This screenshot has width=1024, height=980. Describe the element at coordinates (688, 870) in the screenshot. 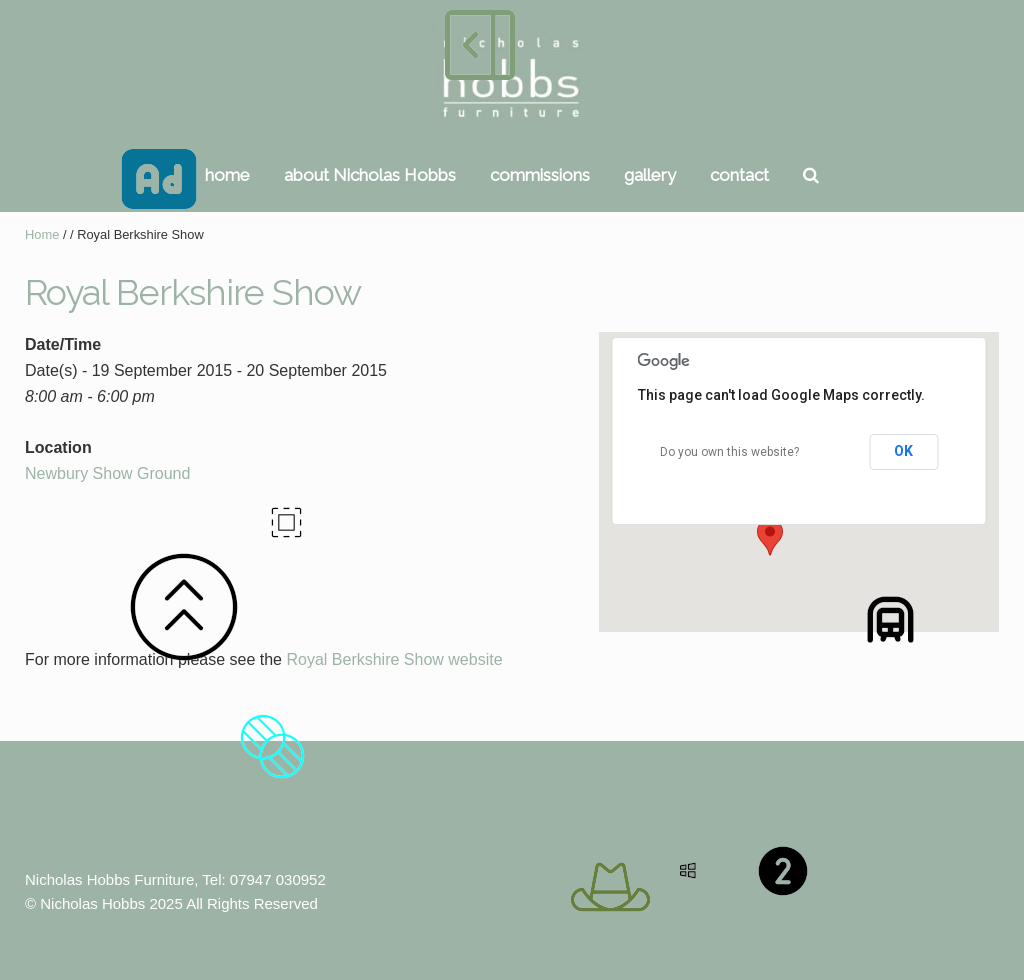

I see `open the Windows start menu` at that location.